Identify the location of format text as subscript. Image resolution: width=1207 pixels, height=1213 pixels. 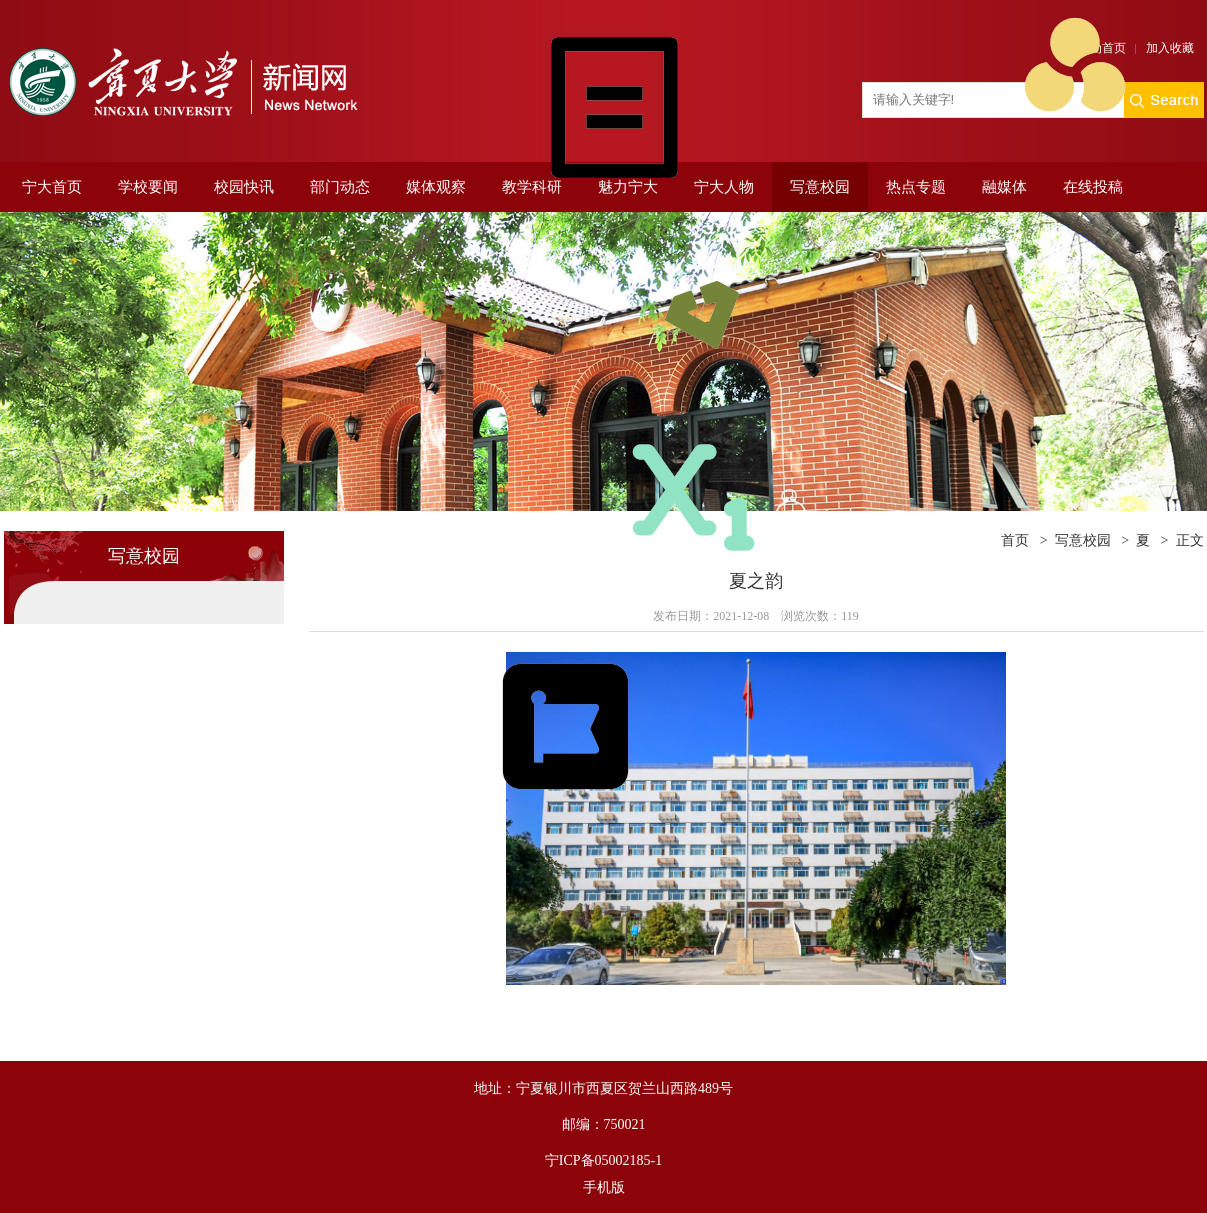
(686, 490).